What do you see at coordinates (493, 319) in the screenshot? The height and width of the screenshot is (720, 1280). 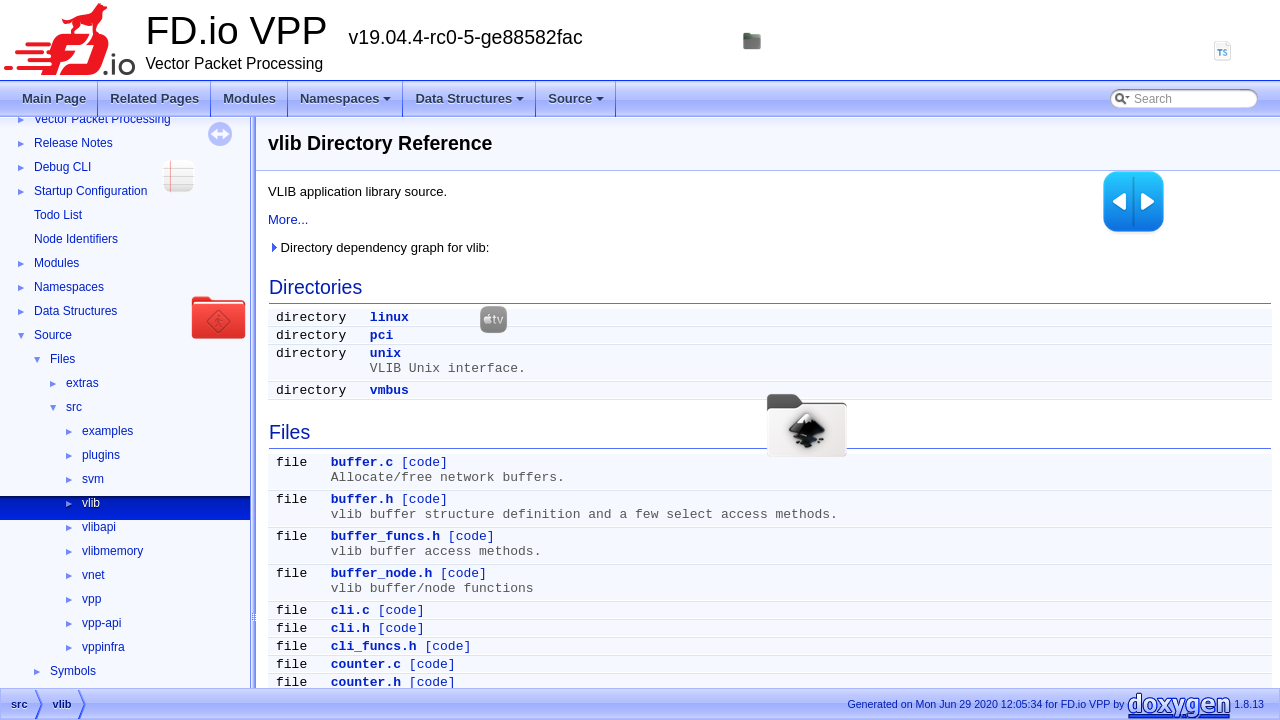 I see `open the Apple TV app` at bounding box center [493, 319].